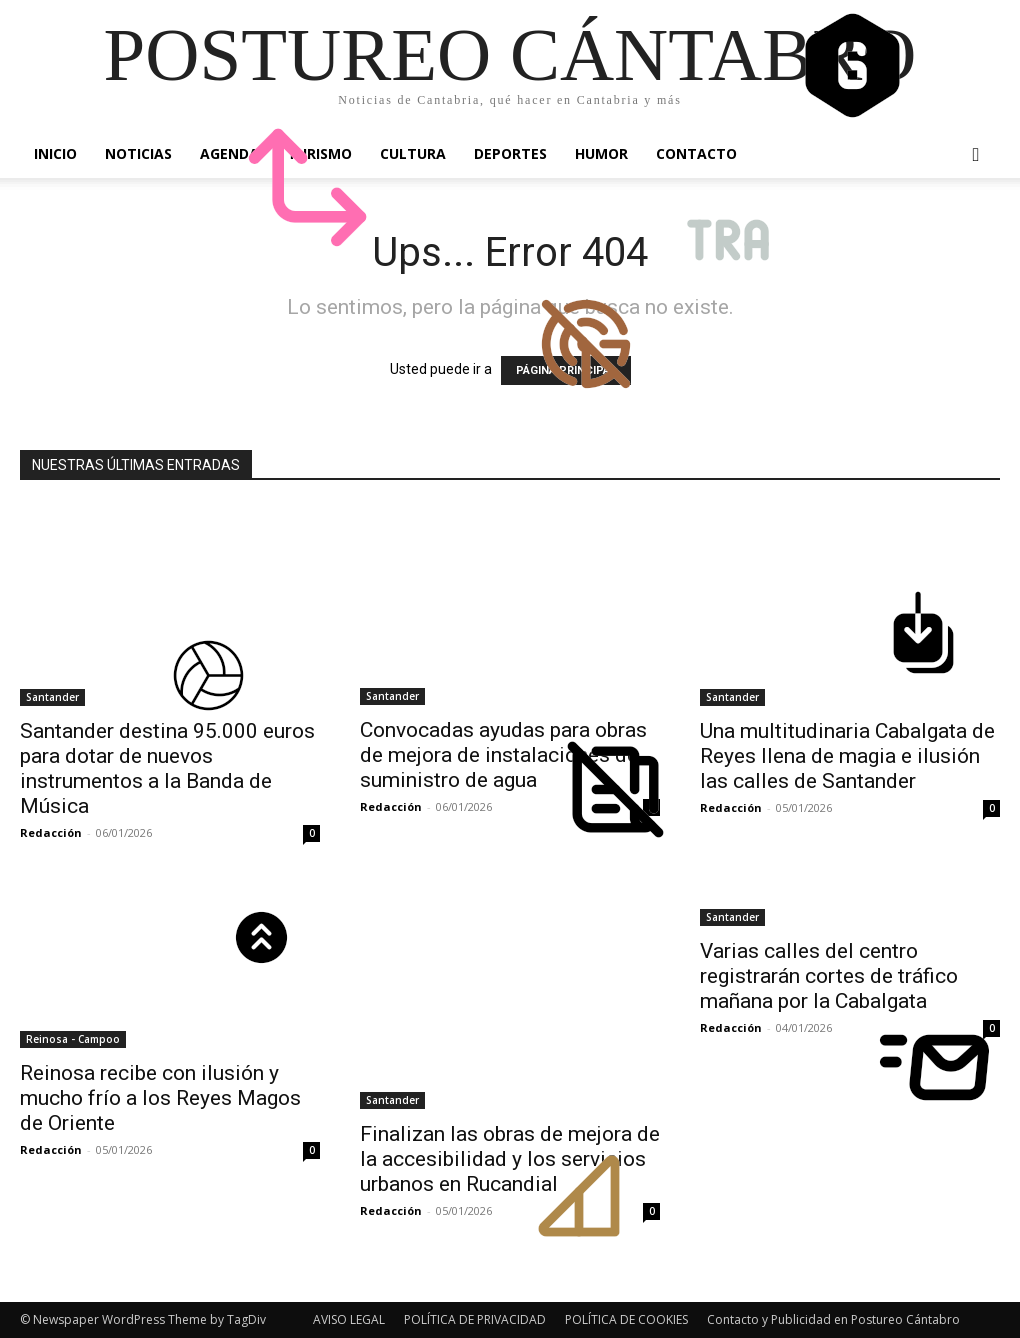 The width and height of the screenshot is (1020, 1338). What do you see at coordinates (261, 937) in the screenshot?
I see `scroll to top of page` at bounding box center [261, 937].